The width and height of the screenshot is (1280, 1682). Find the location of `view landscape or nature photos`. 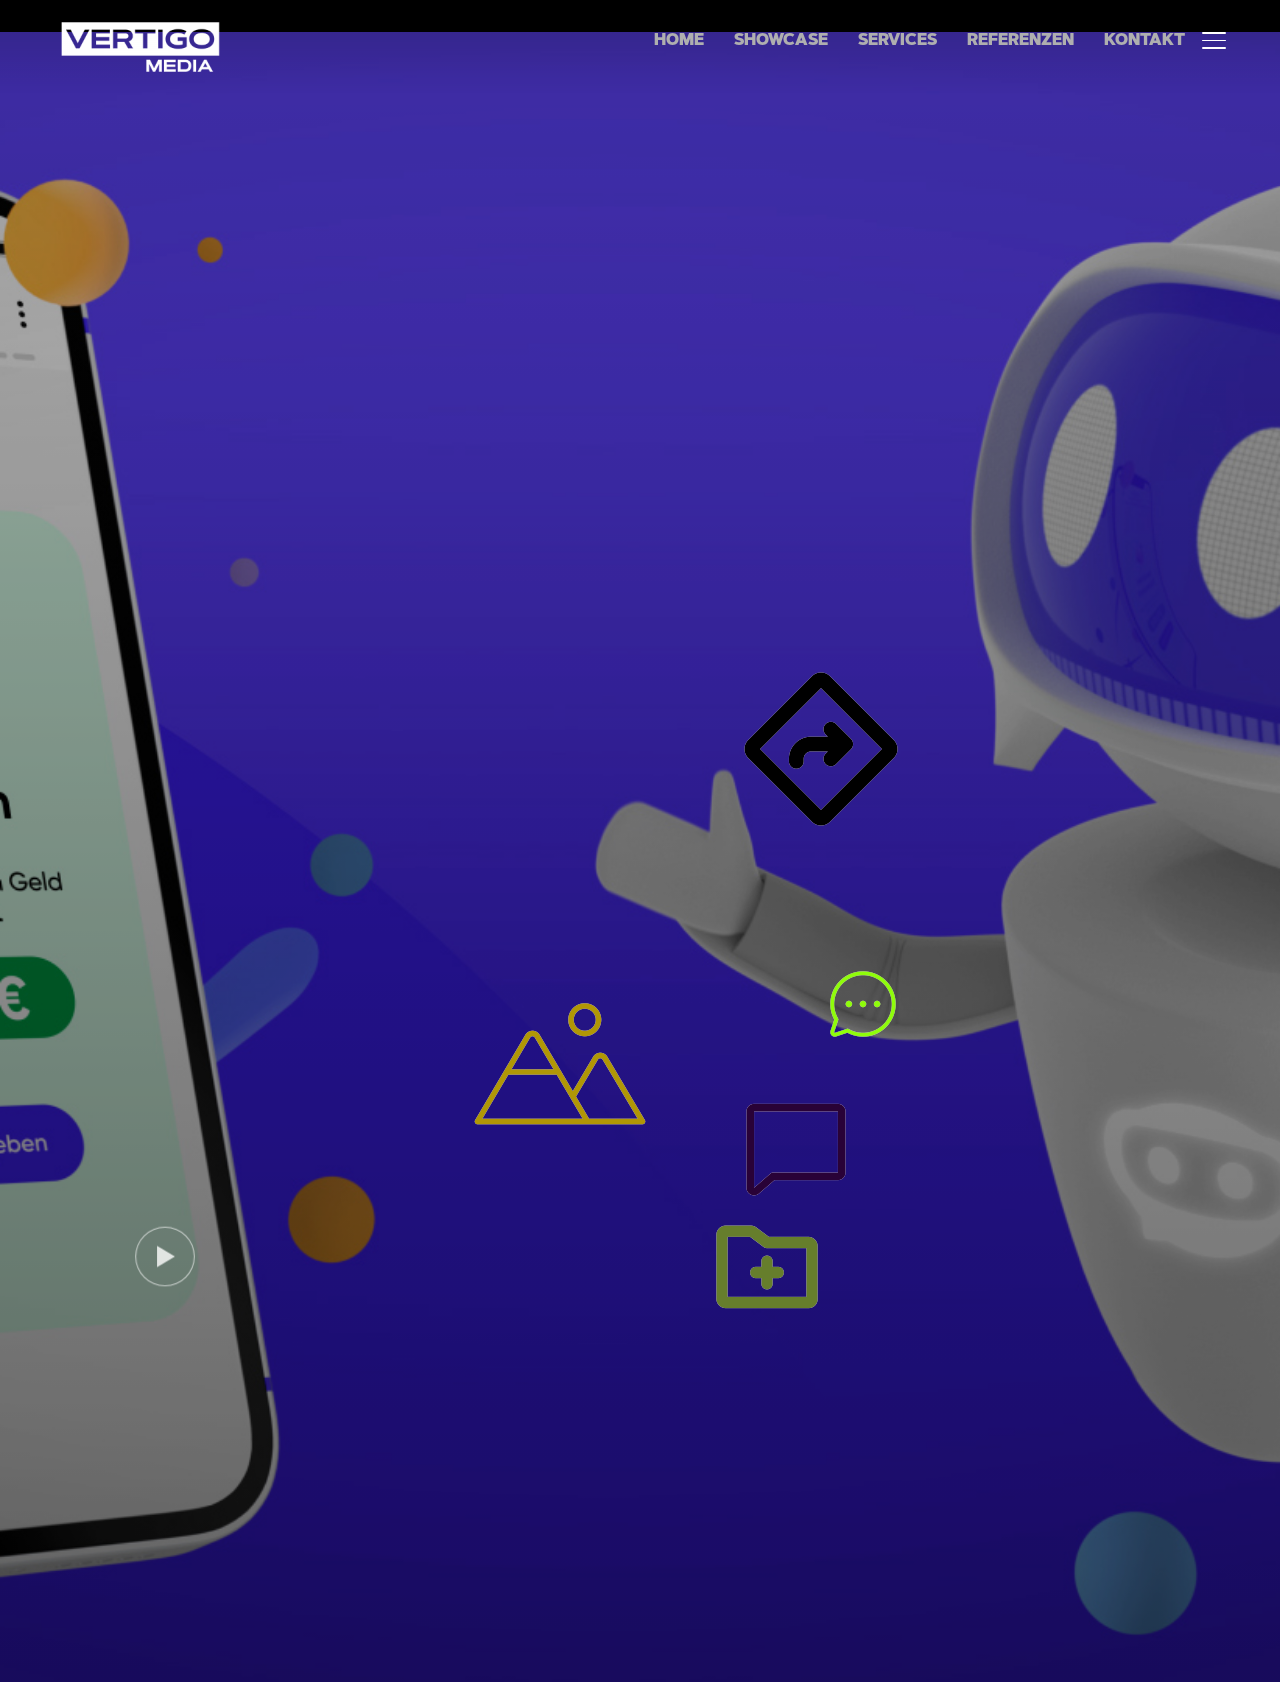

view landscape or nature photos is located at coordinates (560, 1072).